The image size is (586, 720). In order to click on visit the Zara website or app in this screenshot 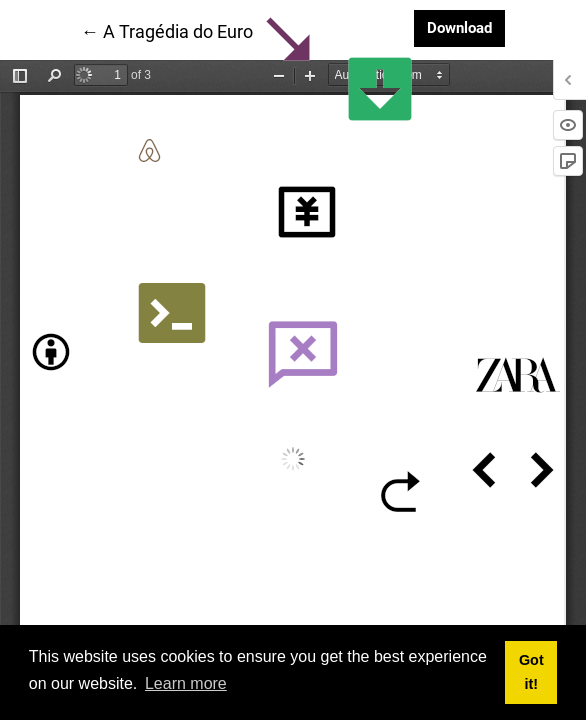, I will do `click(518, 375)`.